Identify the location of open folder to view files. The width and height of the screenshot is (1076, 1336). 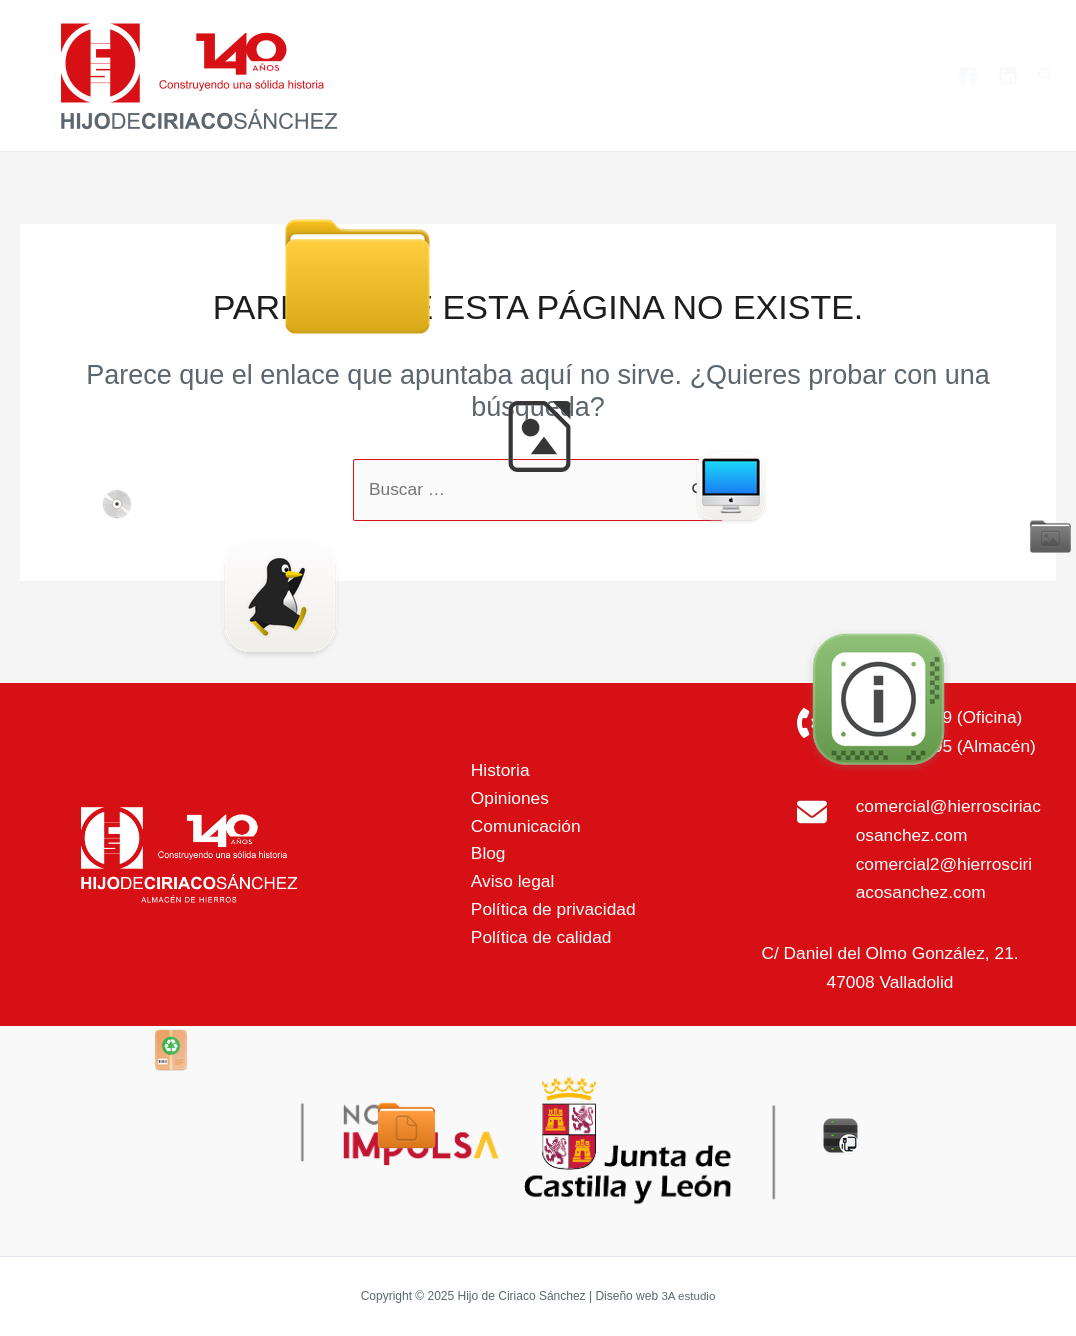
(357, 276).